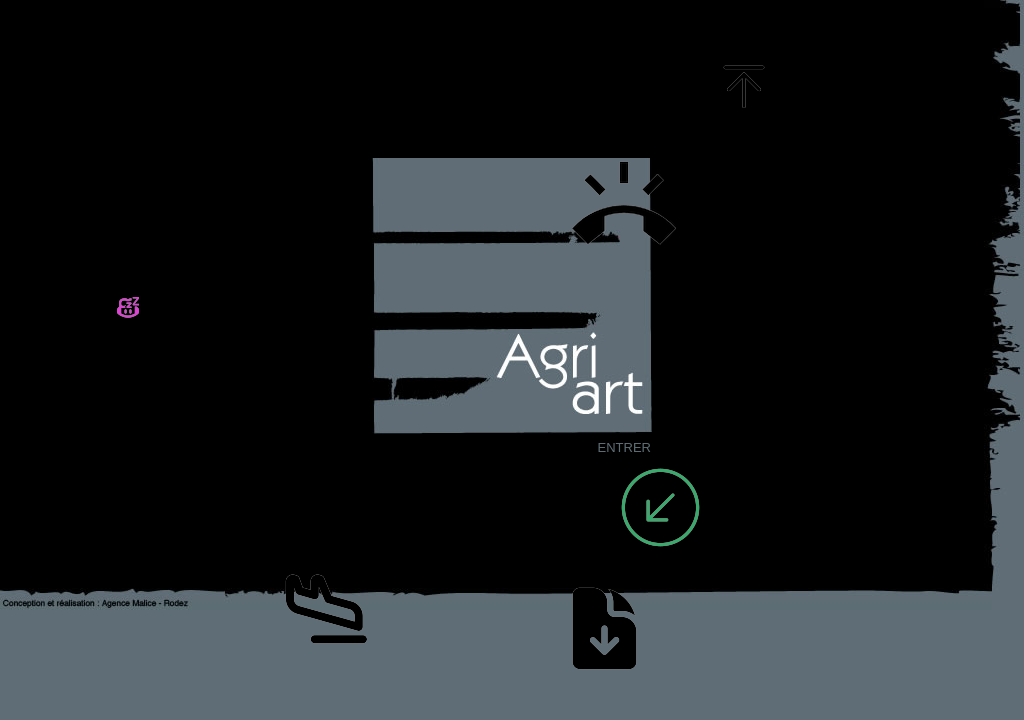  Describe the element at coordinates (660, 507) in the screenshot. I see `navigate to previous or lower-left content` at that location.